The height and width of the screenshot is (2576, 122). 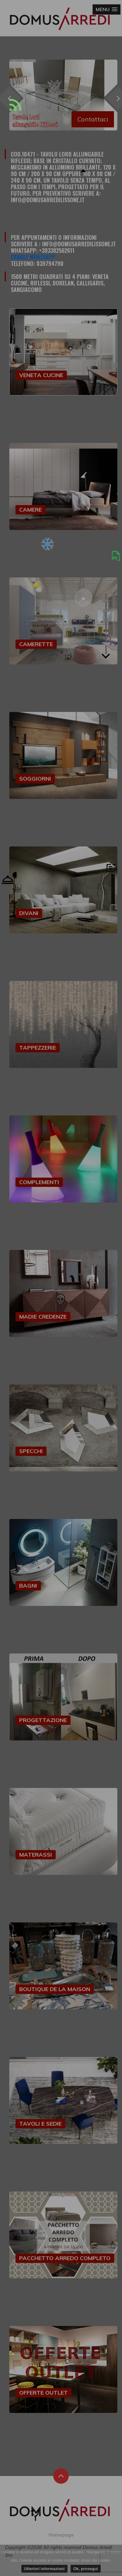 What do you see at coordinates (35, 2515) in the screenshot?
I see `view alternative routes` at bounding box center [35, 2515].